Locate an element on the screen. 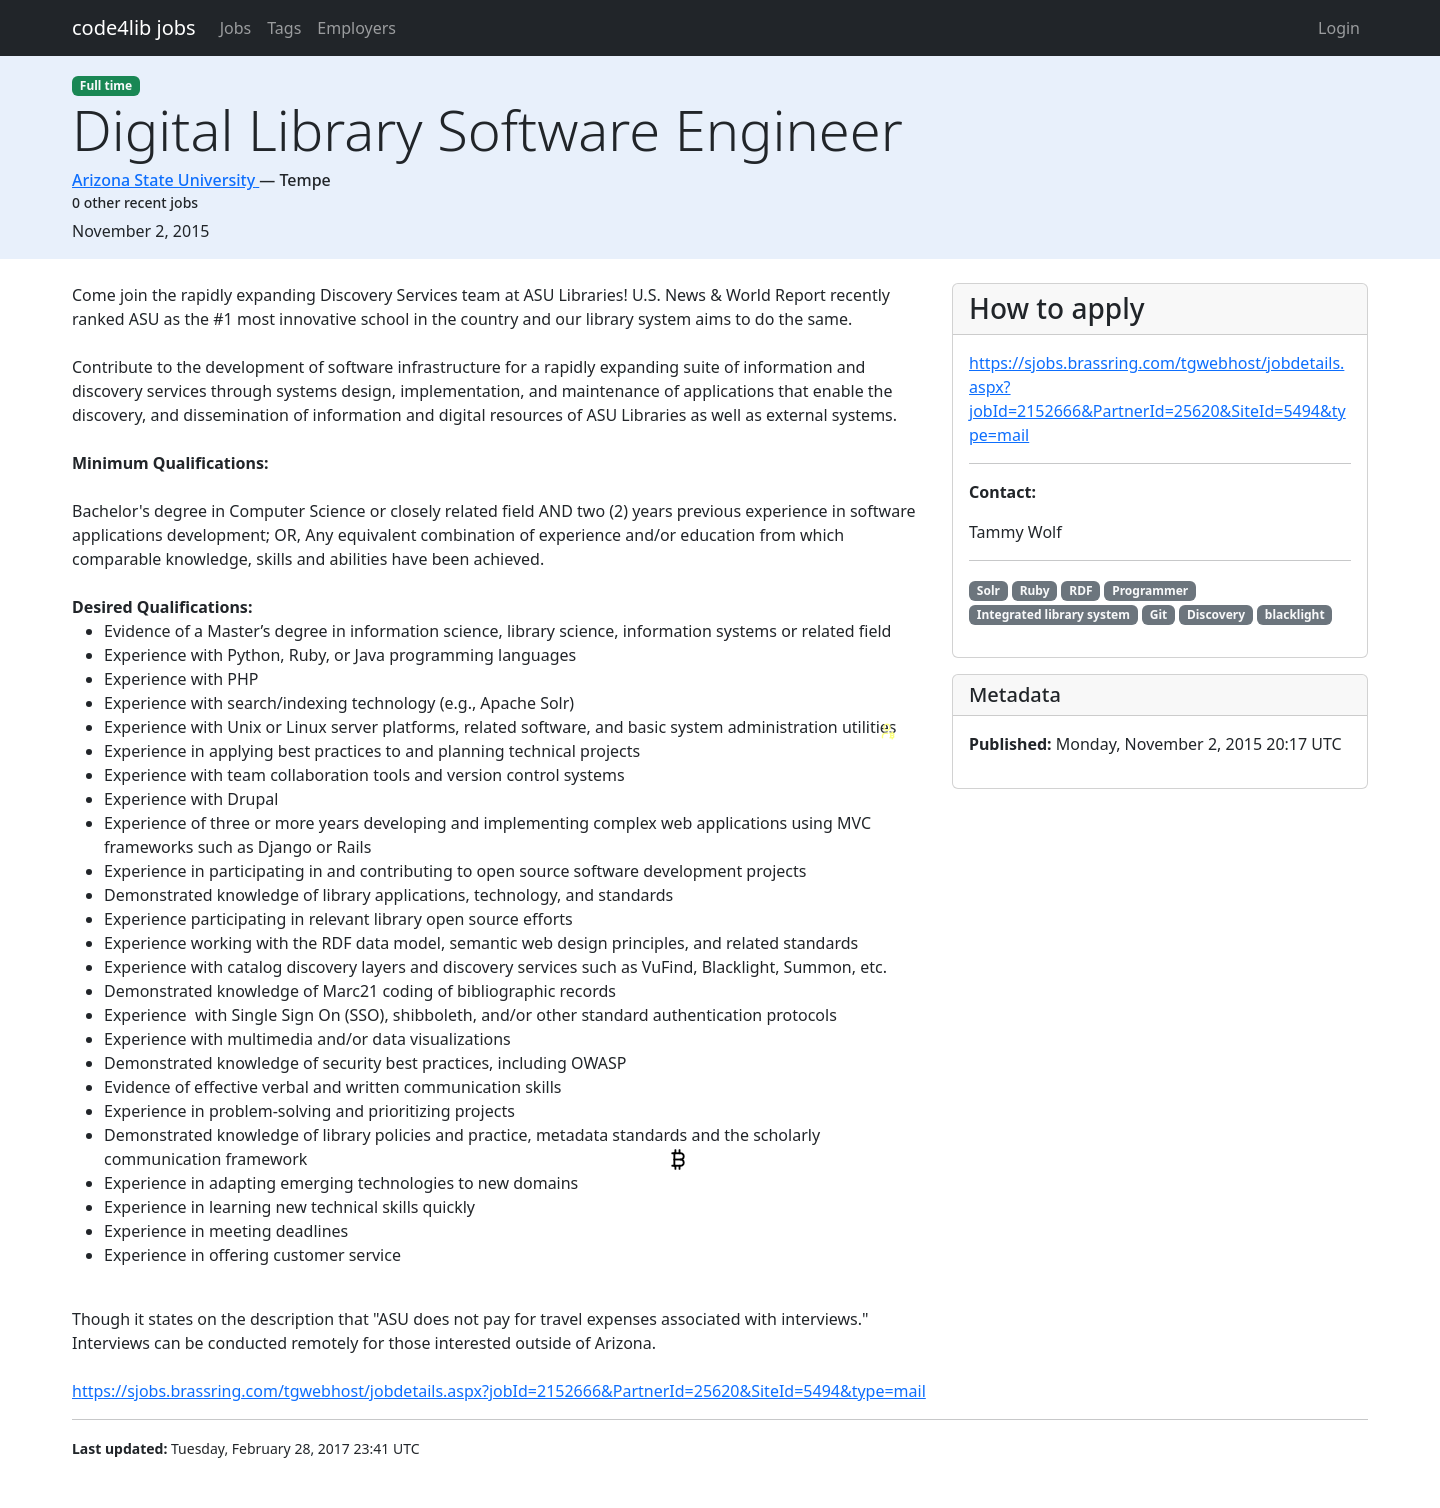 This screenshot has width=1440, height=1508. view user's bitcoin wallet or balance is located at coordinates (887, 731).